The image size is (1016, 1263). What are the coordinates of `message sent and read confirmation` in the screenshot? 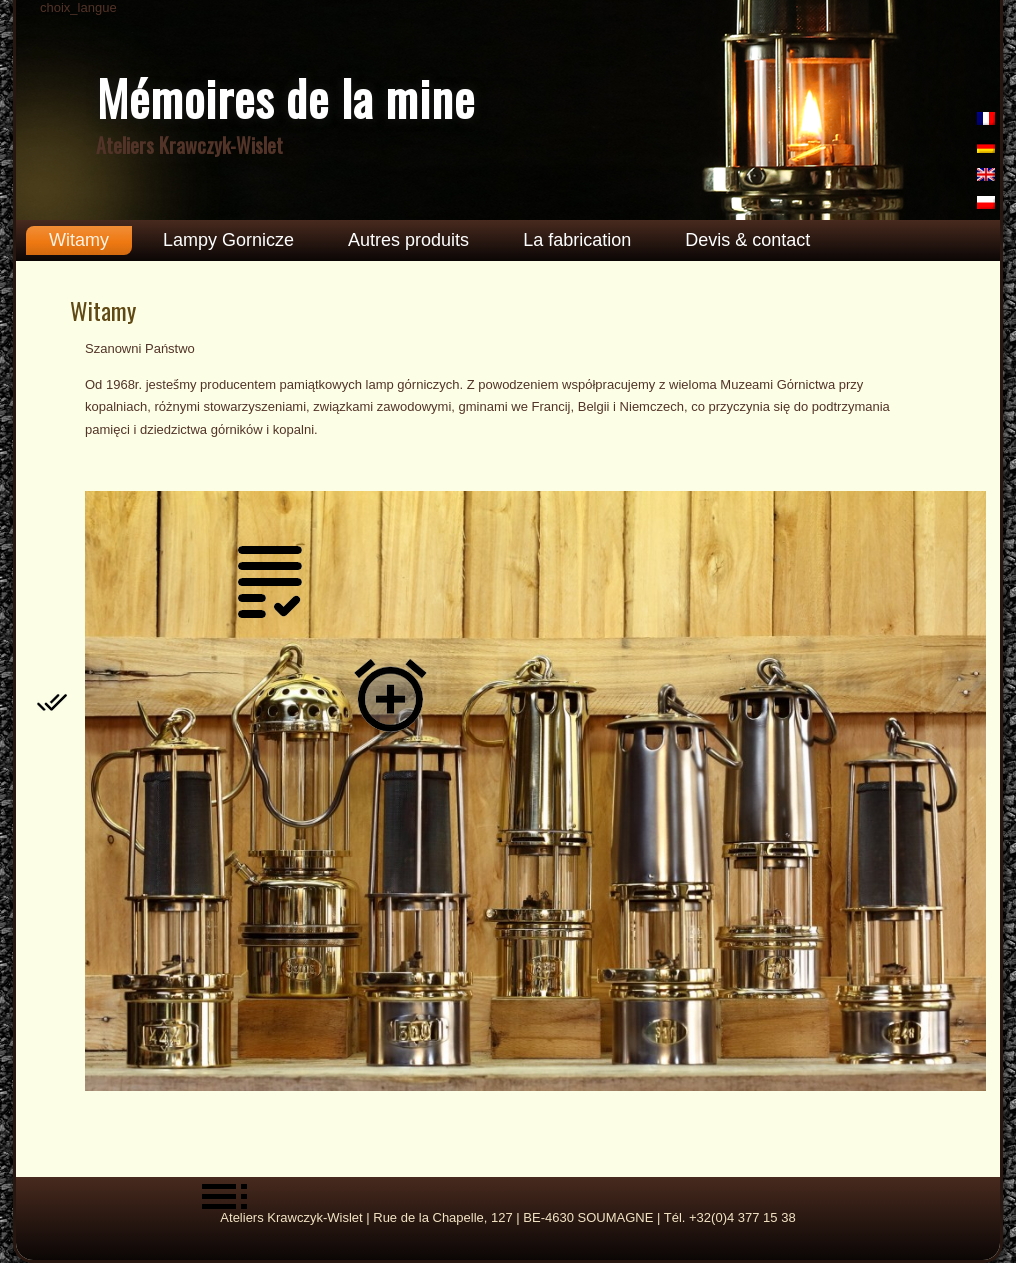 It's located at (52, 702).